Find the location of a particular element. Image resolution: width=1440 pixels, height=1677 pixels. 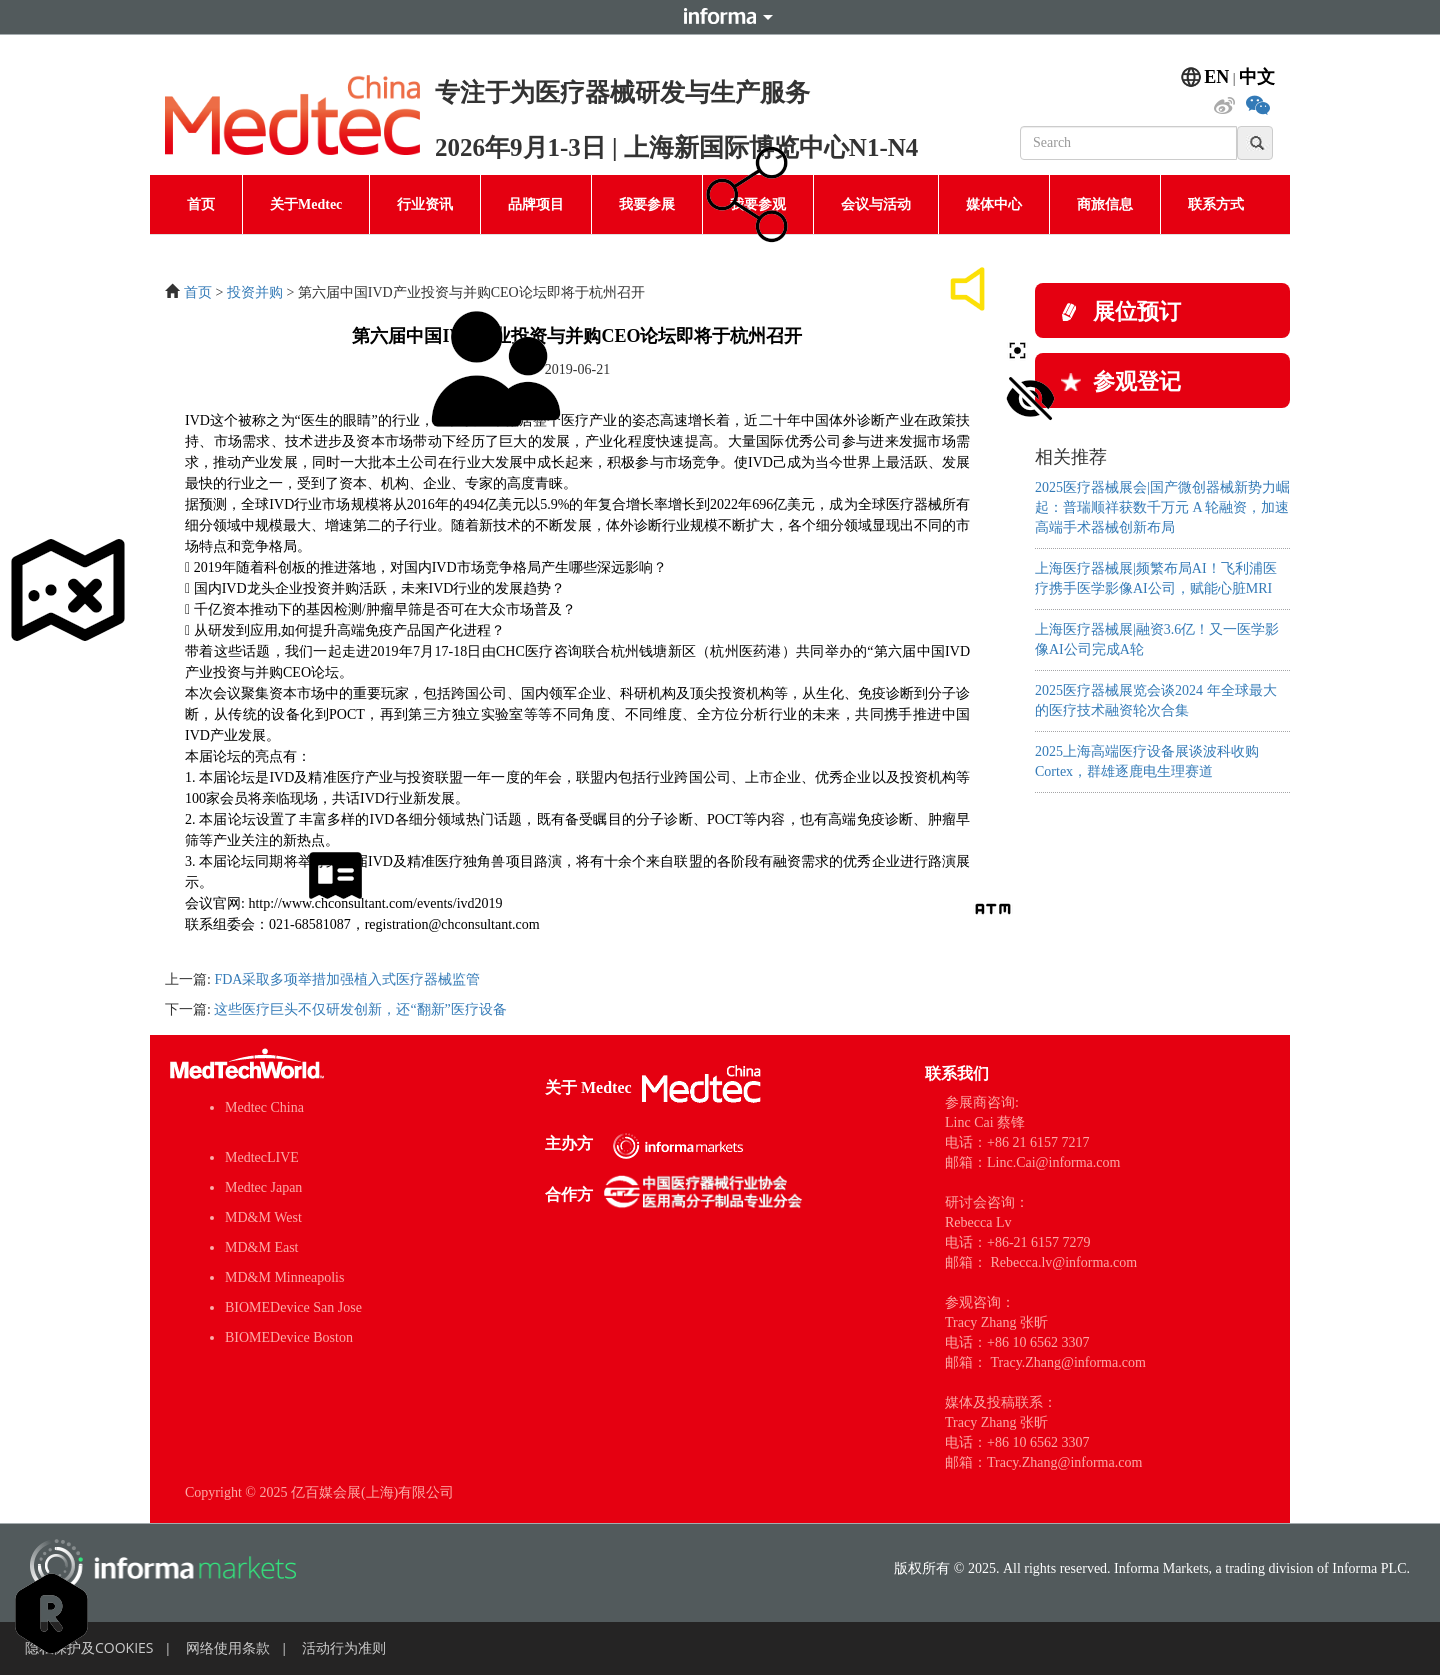

center focus on the current subject is located at coordinates (1017, 350).